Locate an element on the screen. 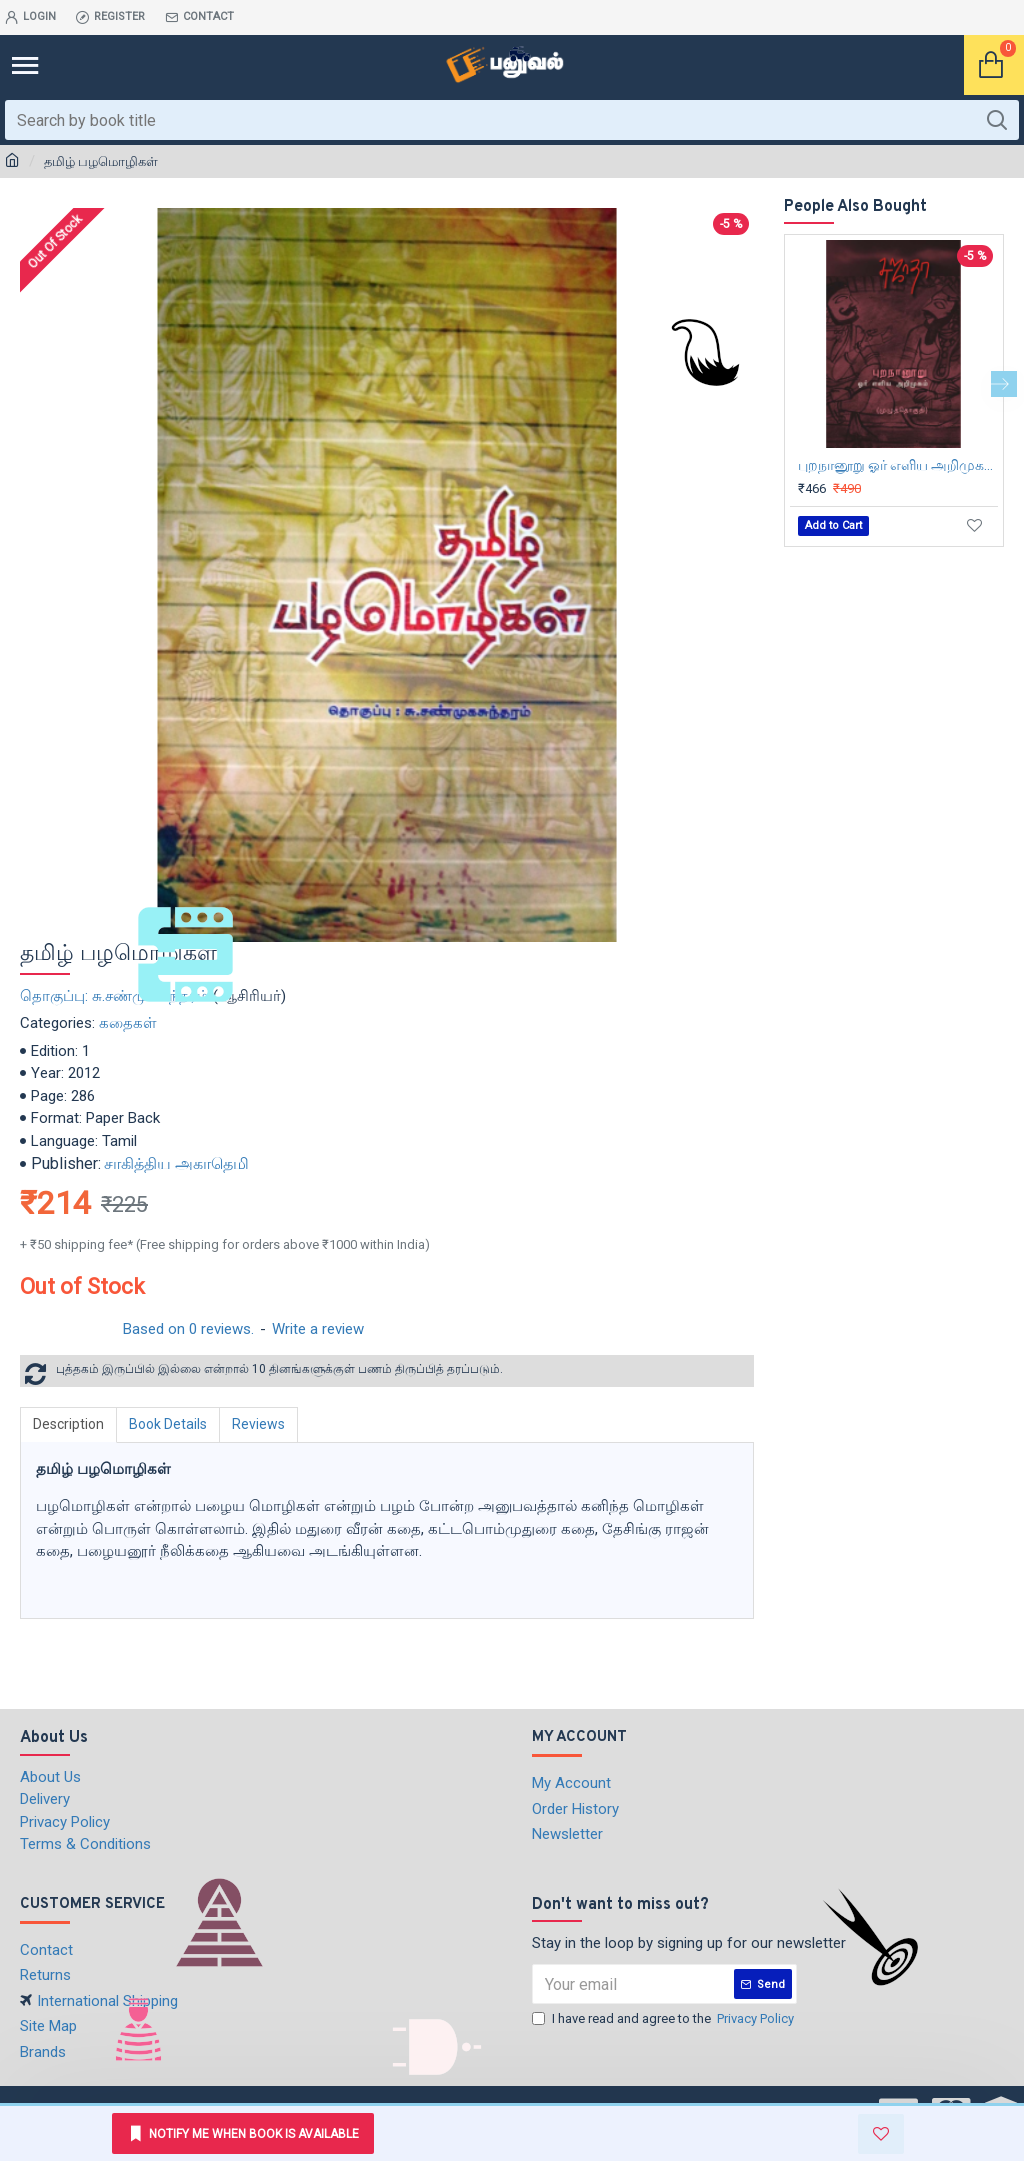 This screenshot has height=2161, width=1024. represents a NAND logic gate in a circuit diagram is located at coordinates (437, 2047).